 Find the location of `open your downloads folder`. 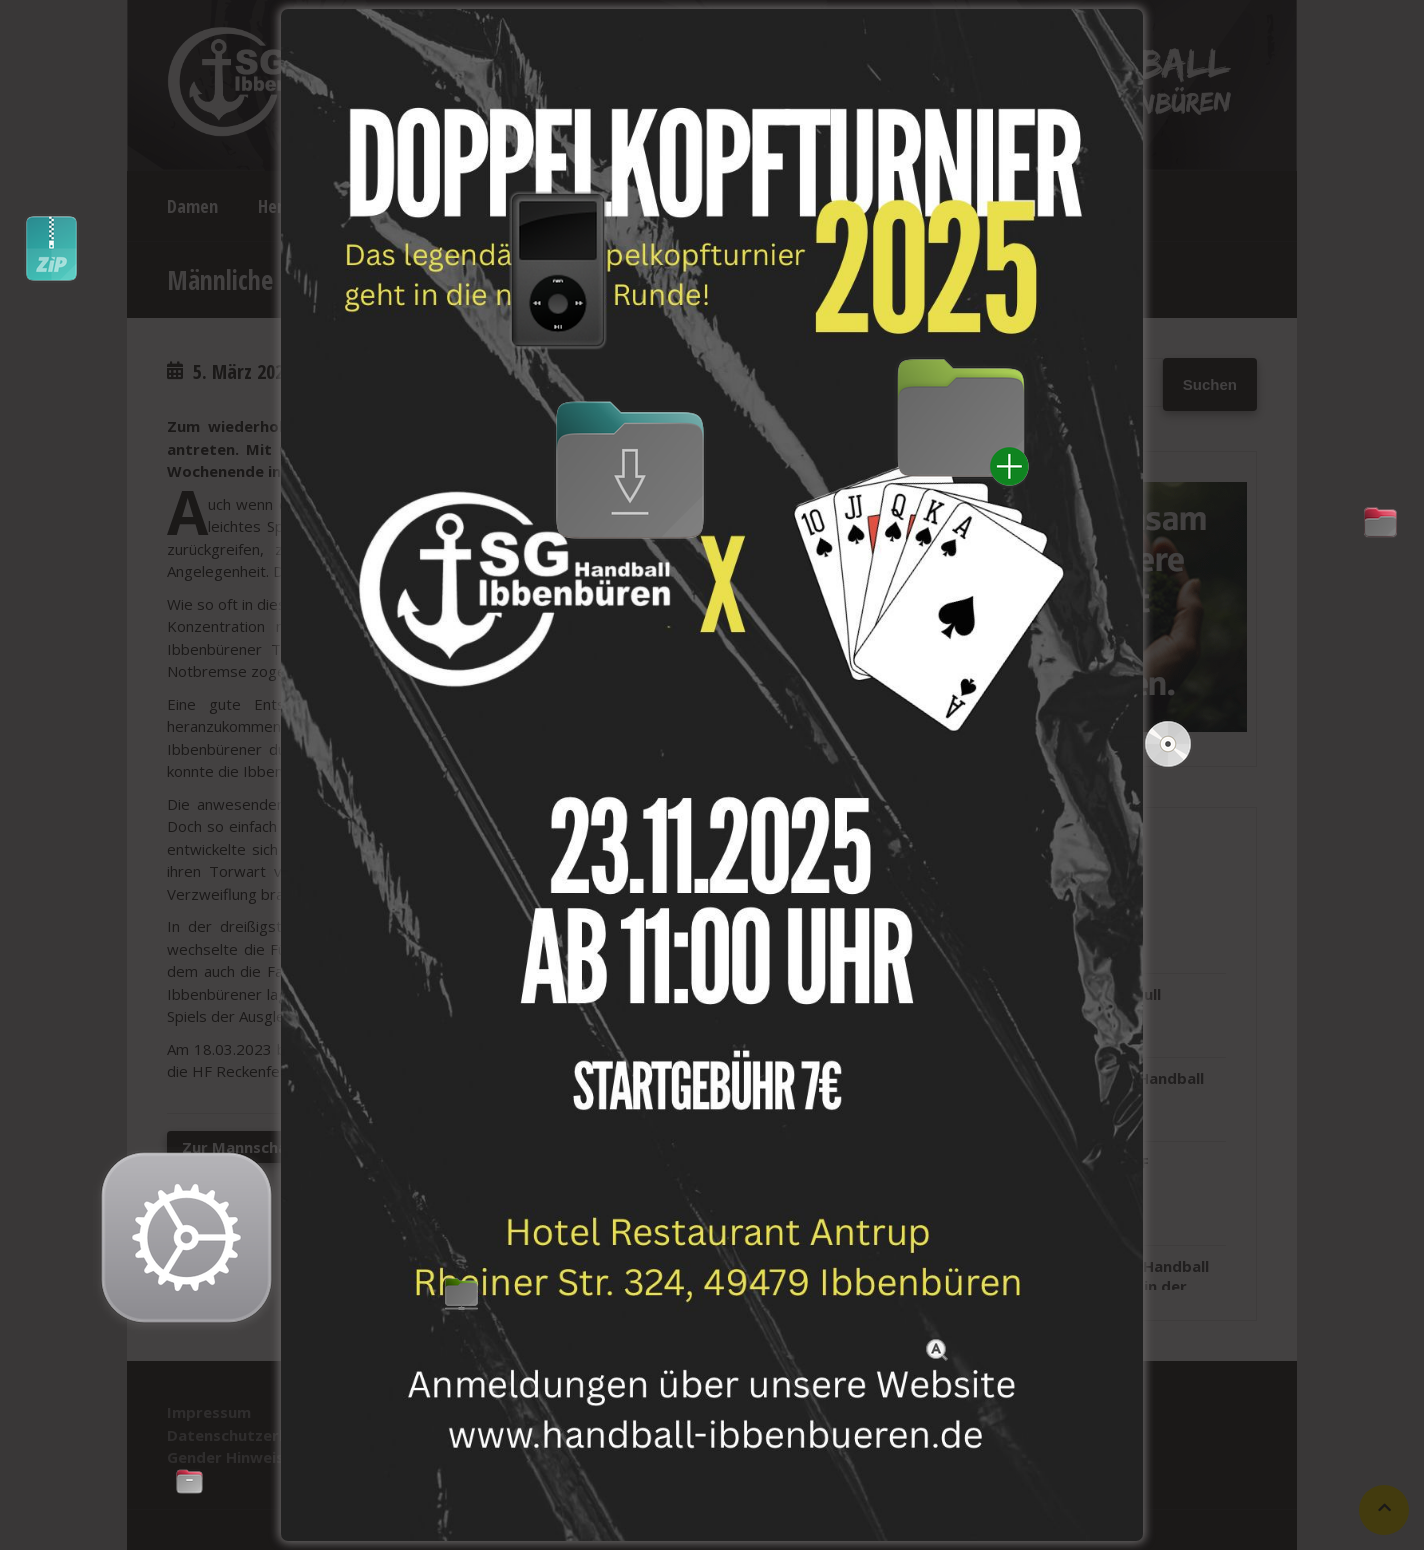

open your downloads folder is located at coordinates (630, 470).